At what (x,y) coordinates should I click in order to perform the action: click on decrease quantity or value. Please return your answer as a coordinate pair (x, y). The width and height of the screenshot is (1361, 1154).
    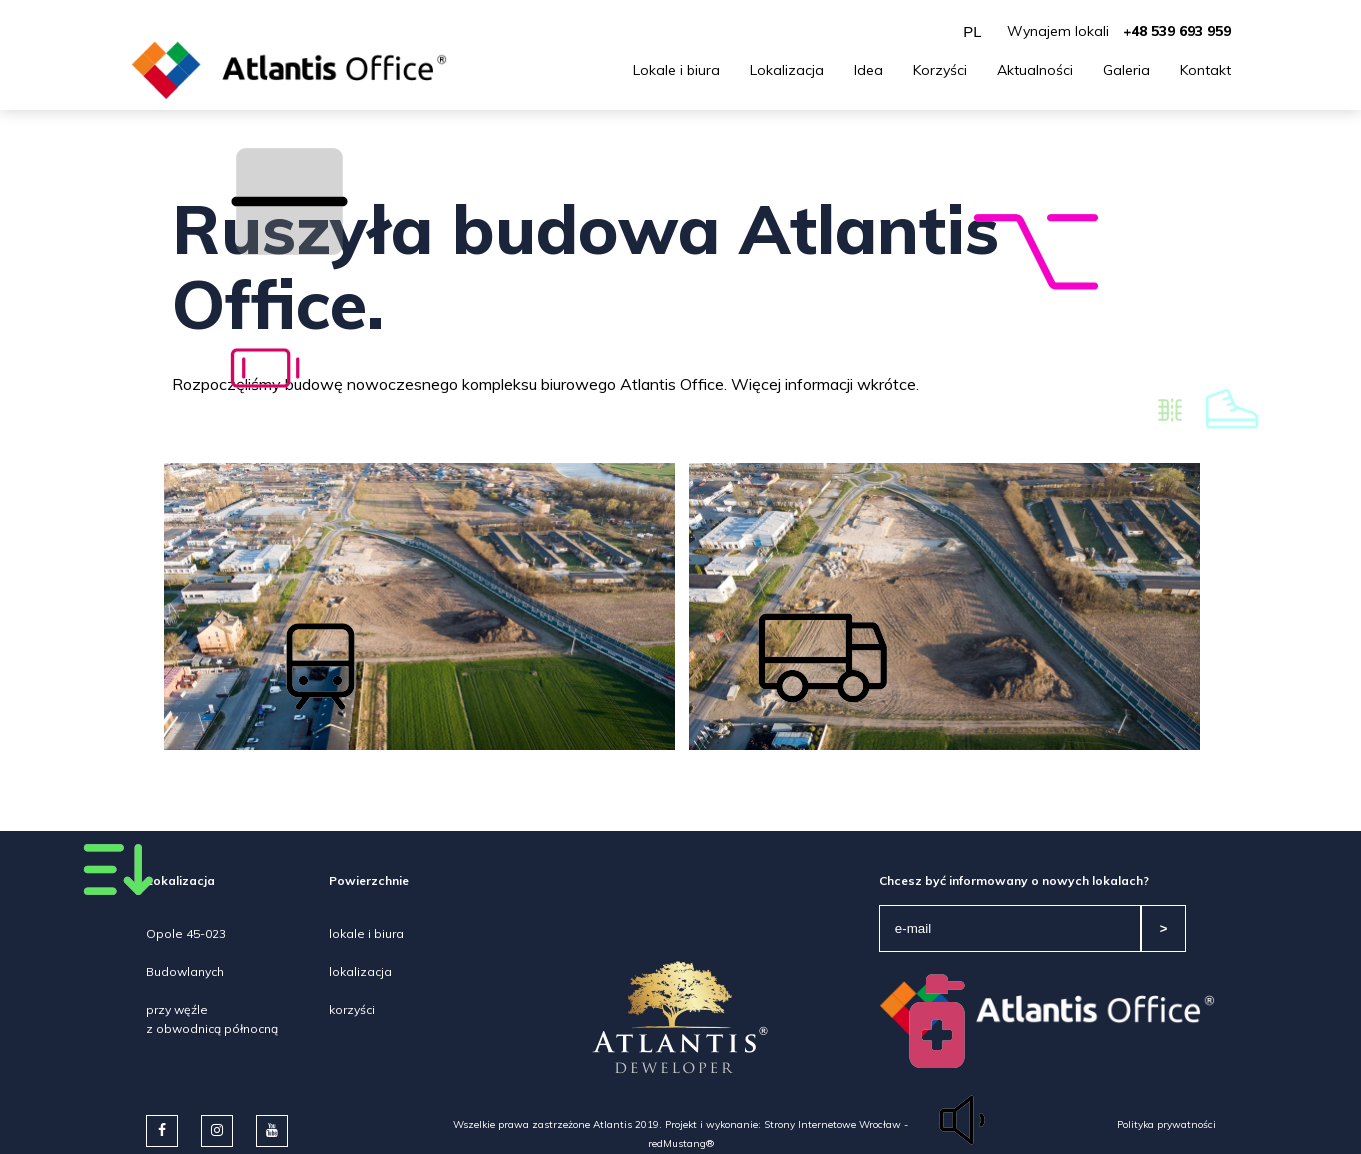
    Looking at the image, I should click on (289, 201).